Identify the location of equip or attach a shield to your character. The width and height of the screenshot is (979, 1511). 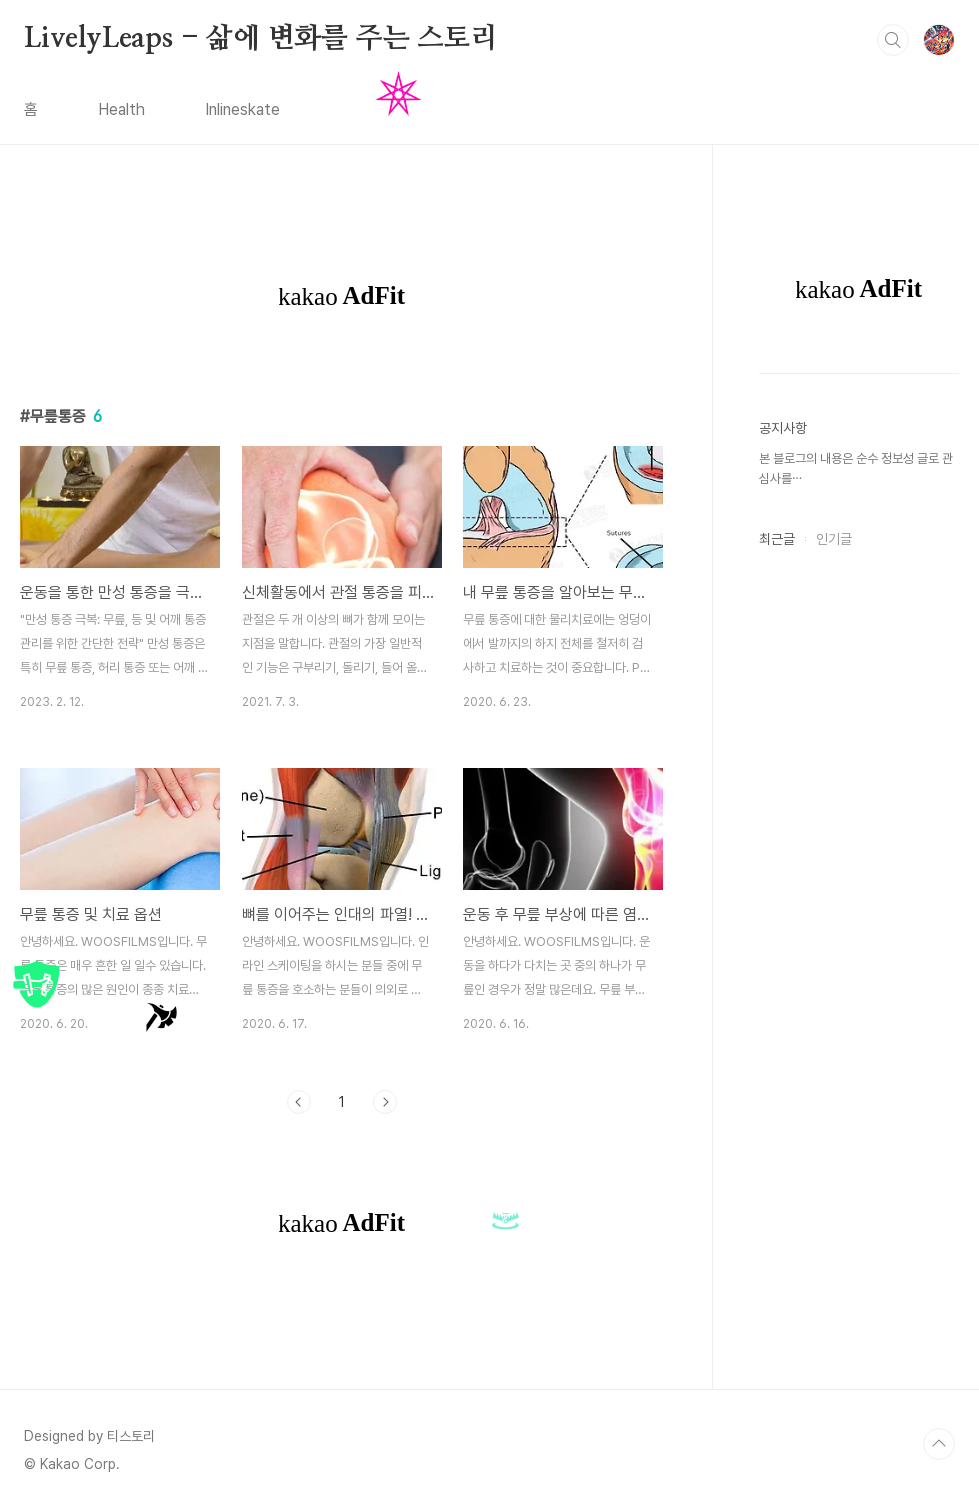
(37, 984).